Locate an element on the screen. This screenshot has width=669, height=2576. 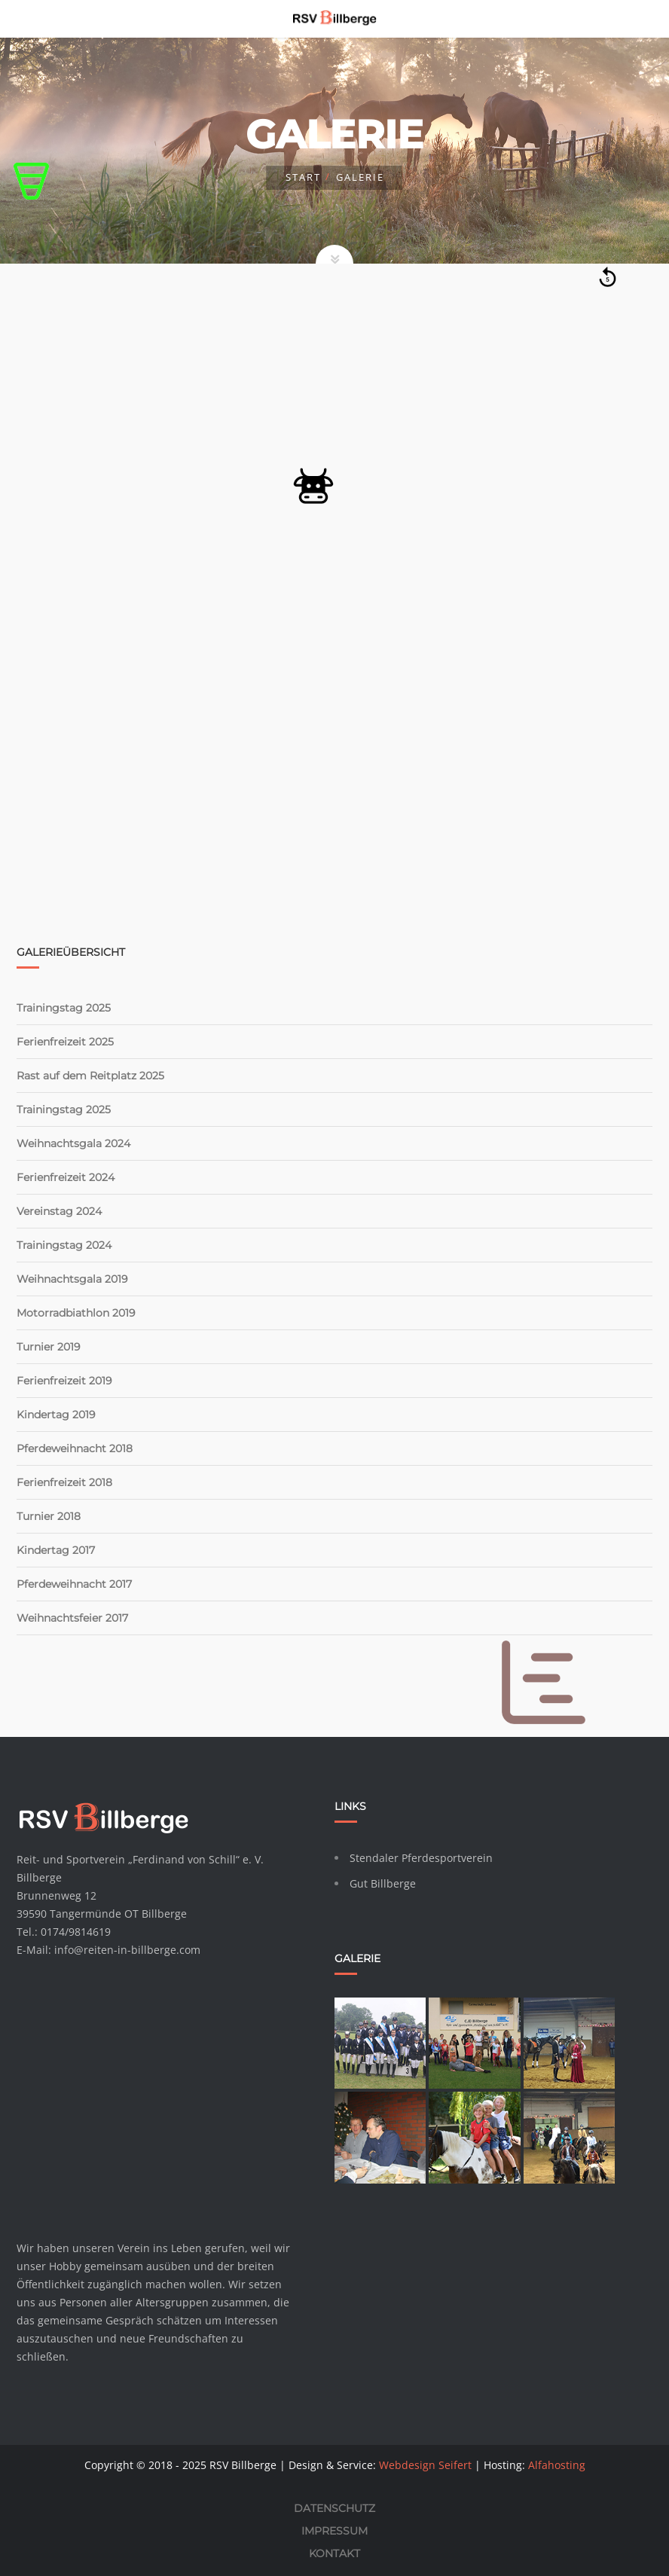
view sales funnel analytics is located at coordinates (31, 181).